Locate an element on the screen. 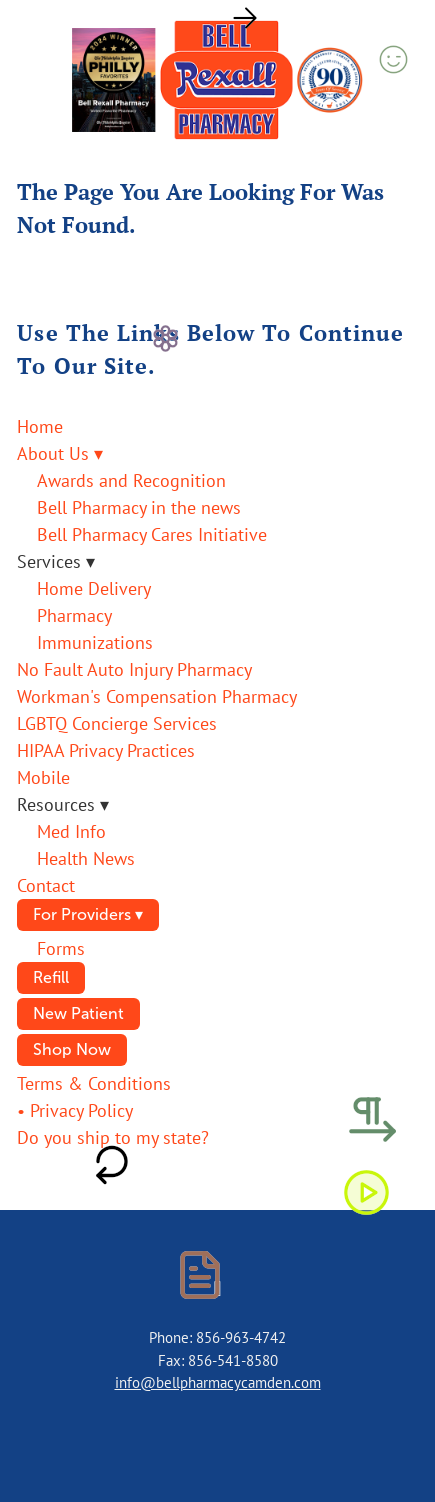 The image size is (435, 1502). view document contents is located at coordinates (200, 1275).